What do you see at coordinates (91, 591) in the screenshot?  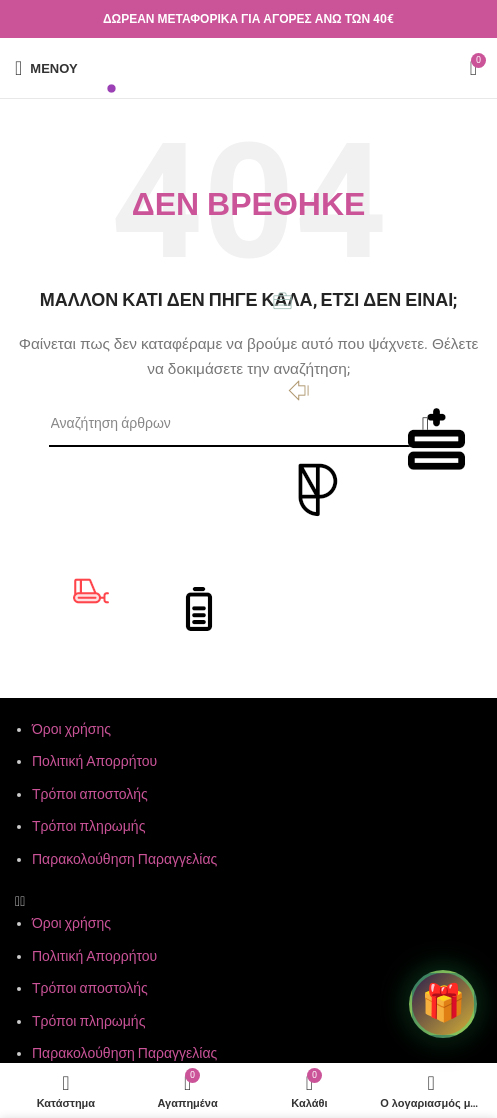 I see `access construction or heavy machinery tools` at bounding box center [91, 591].